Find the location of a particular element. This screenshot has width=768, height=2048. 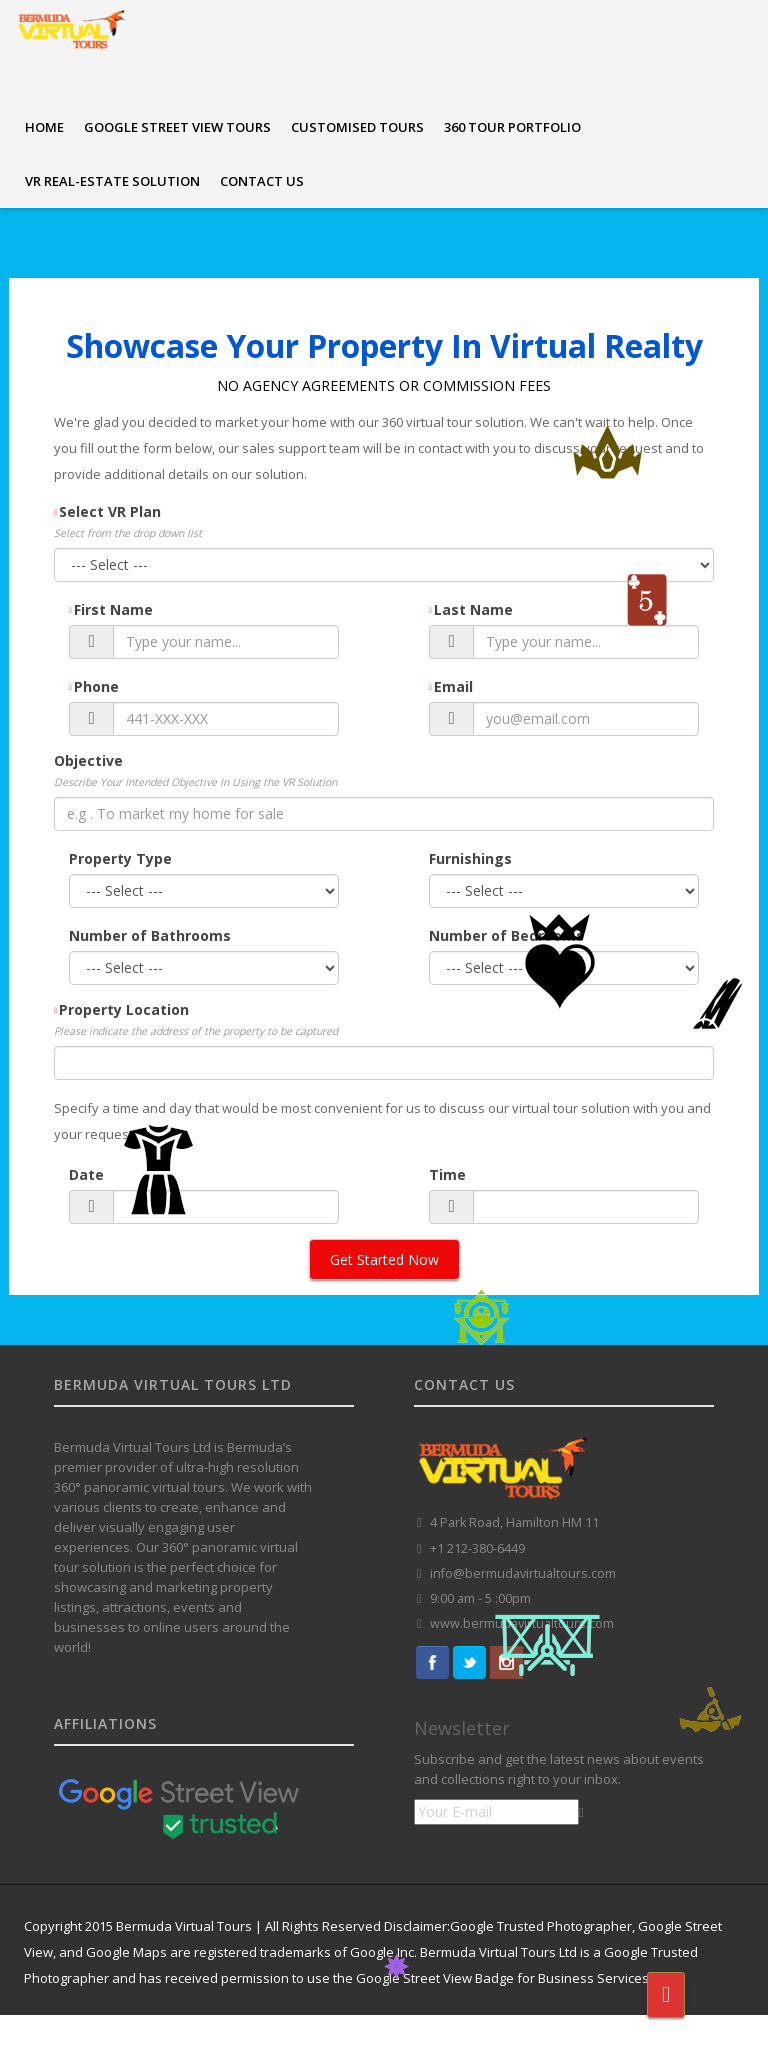

five of clubs playing card is located at coordinates (647, 600).